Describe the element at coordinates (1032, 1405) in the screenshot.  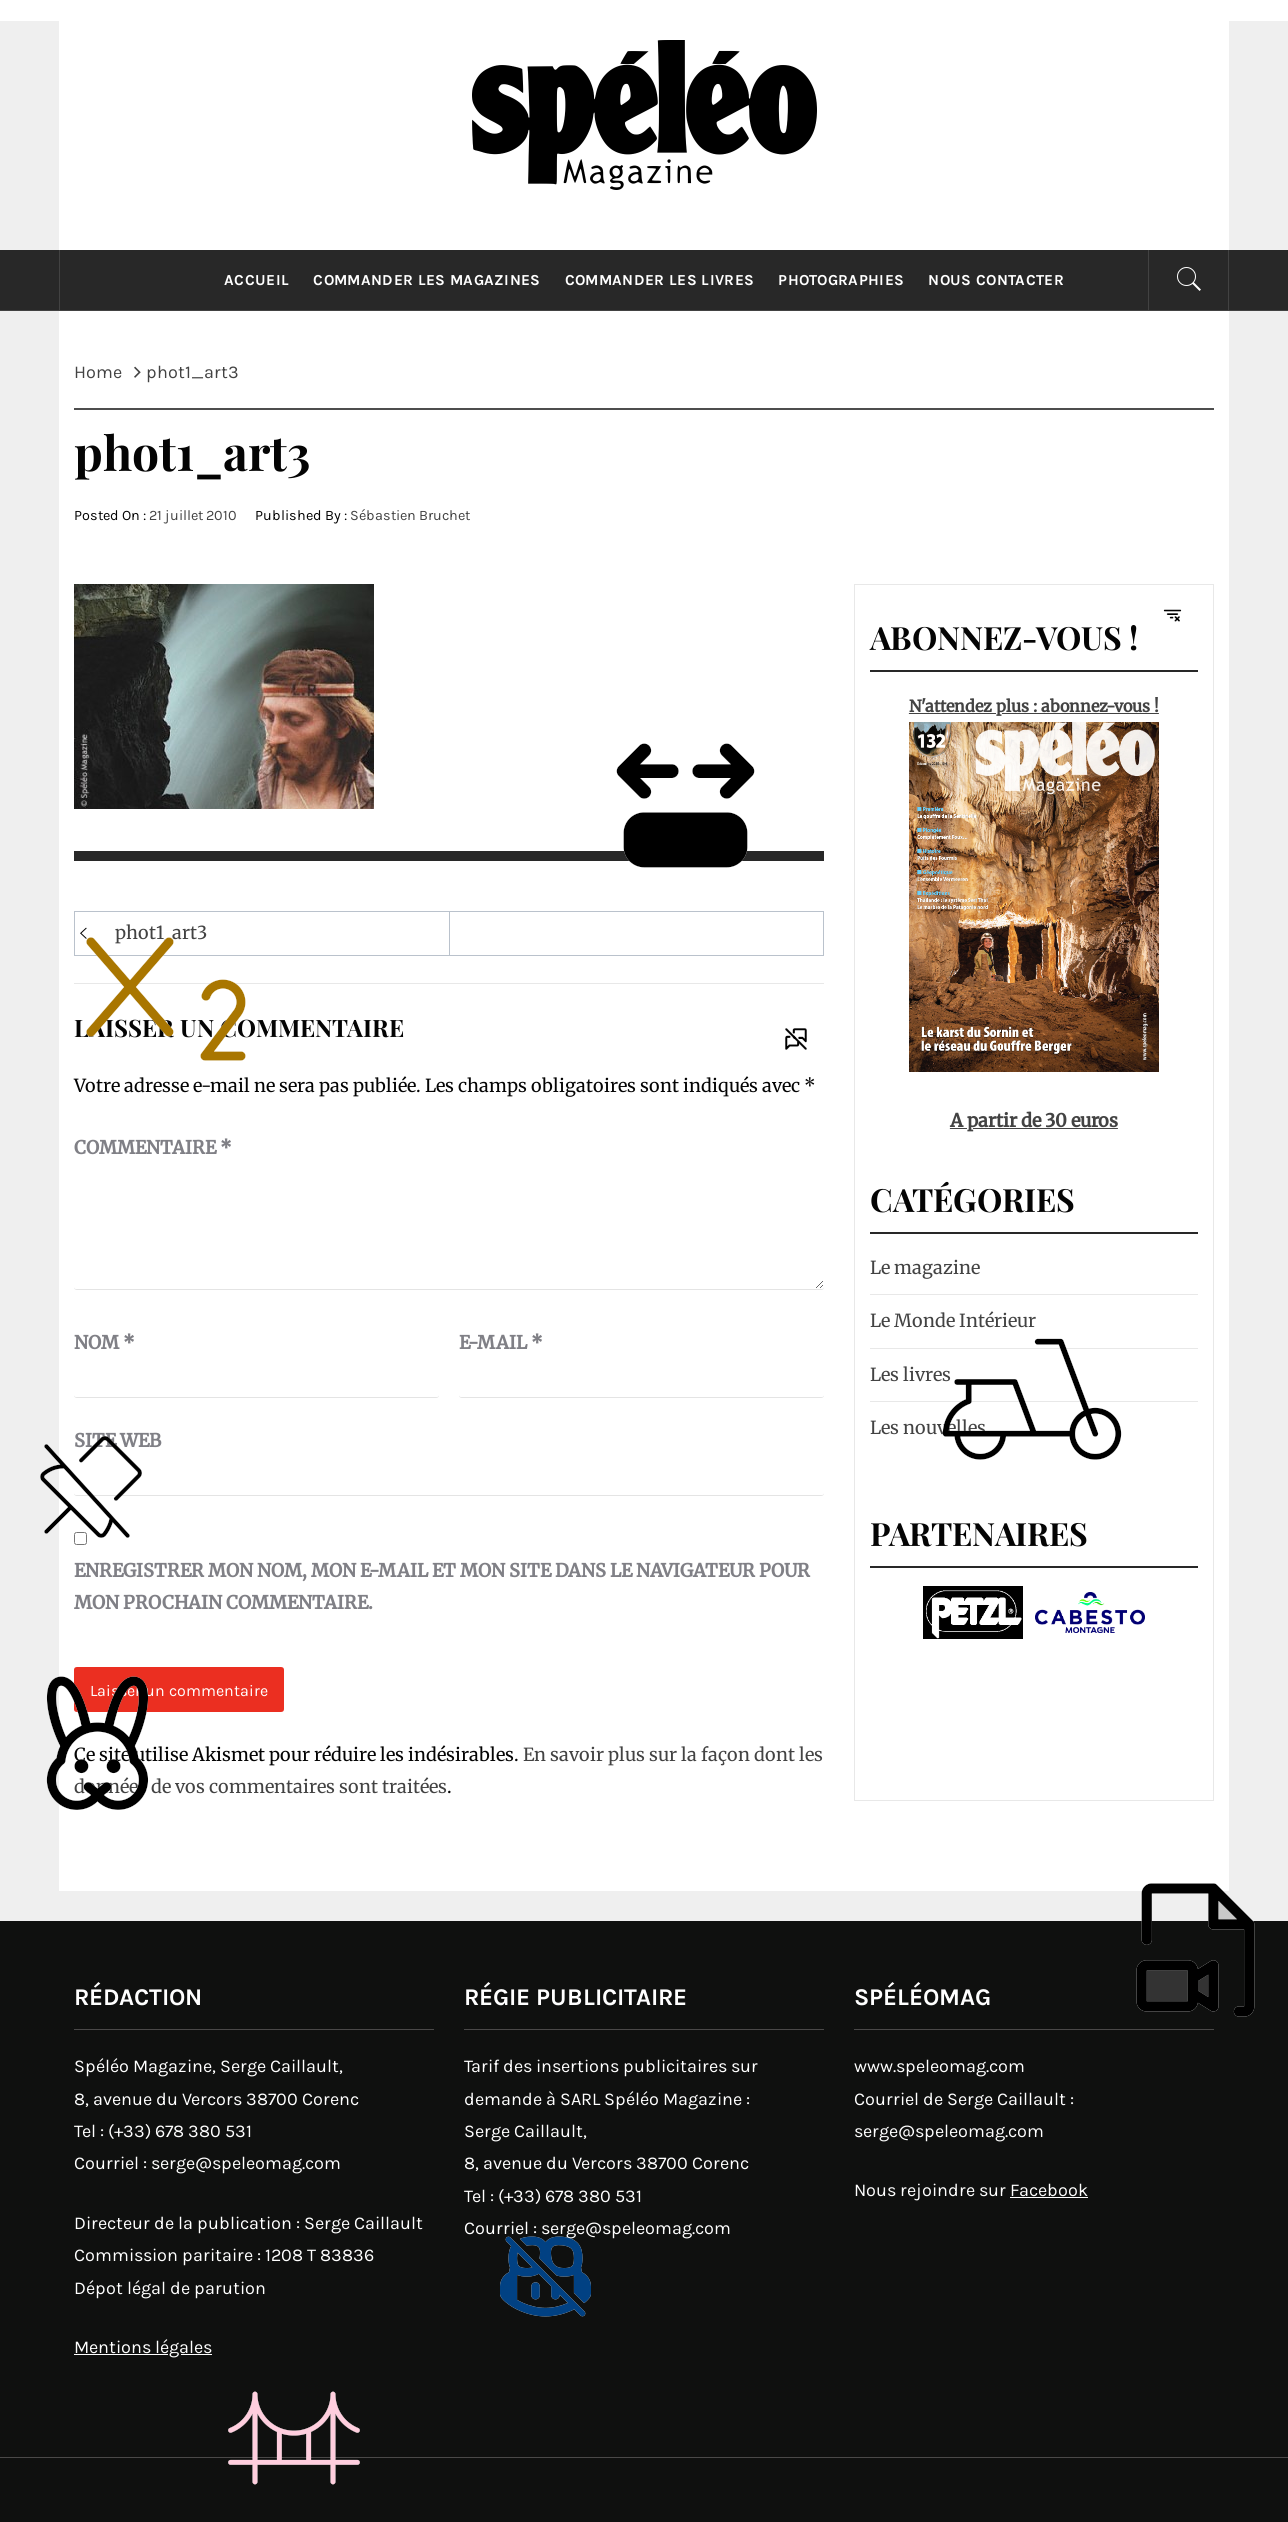
I see `select moped or scooter delivery option` at that location.